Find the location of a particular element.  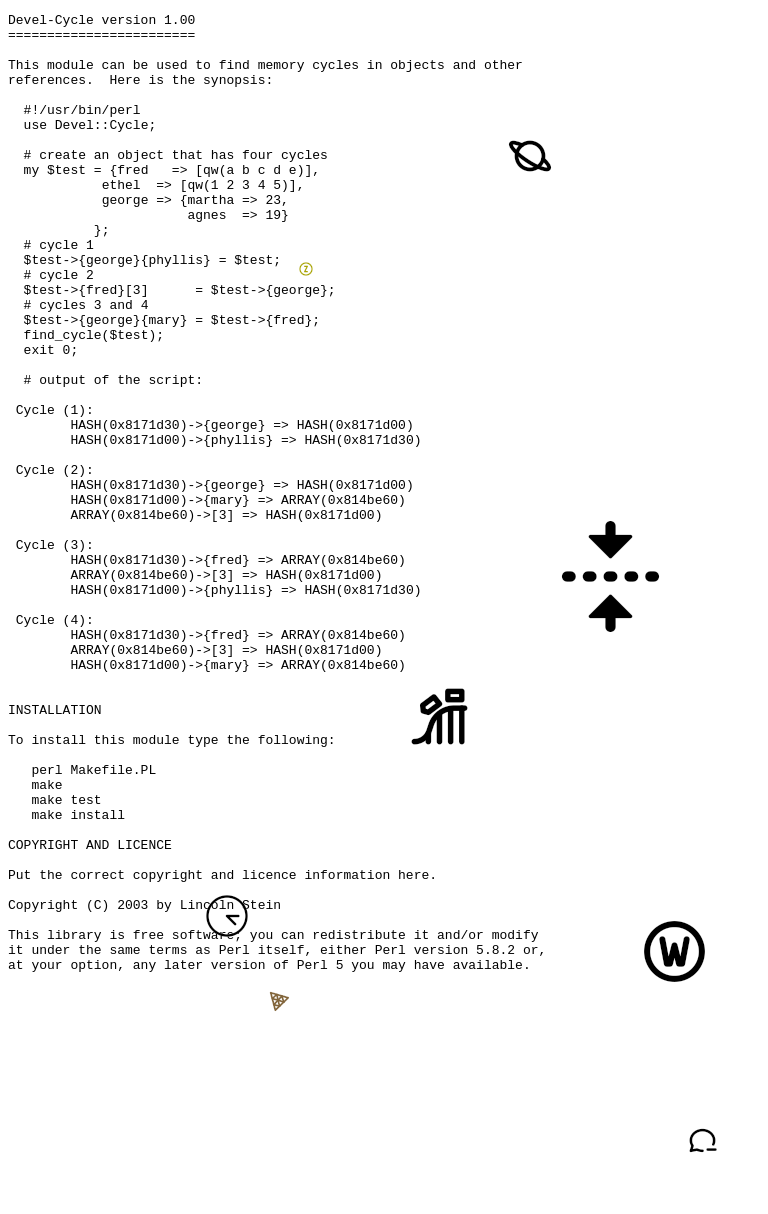

explore global or worldwide content is located at coordinates (530, 156).